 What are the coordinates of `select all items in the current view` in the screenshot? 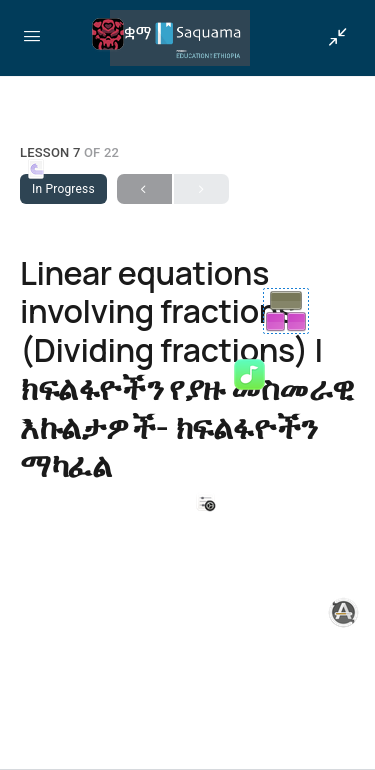 It's located at (286, 311).